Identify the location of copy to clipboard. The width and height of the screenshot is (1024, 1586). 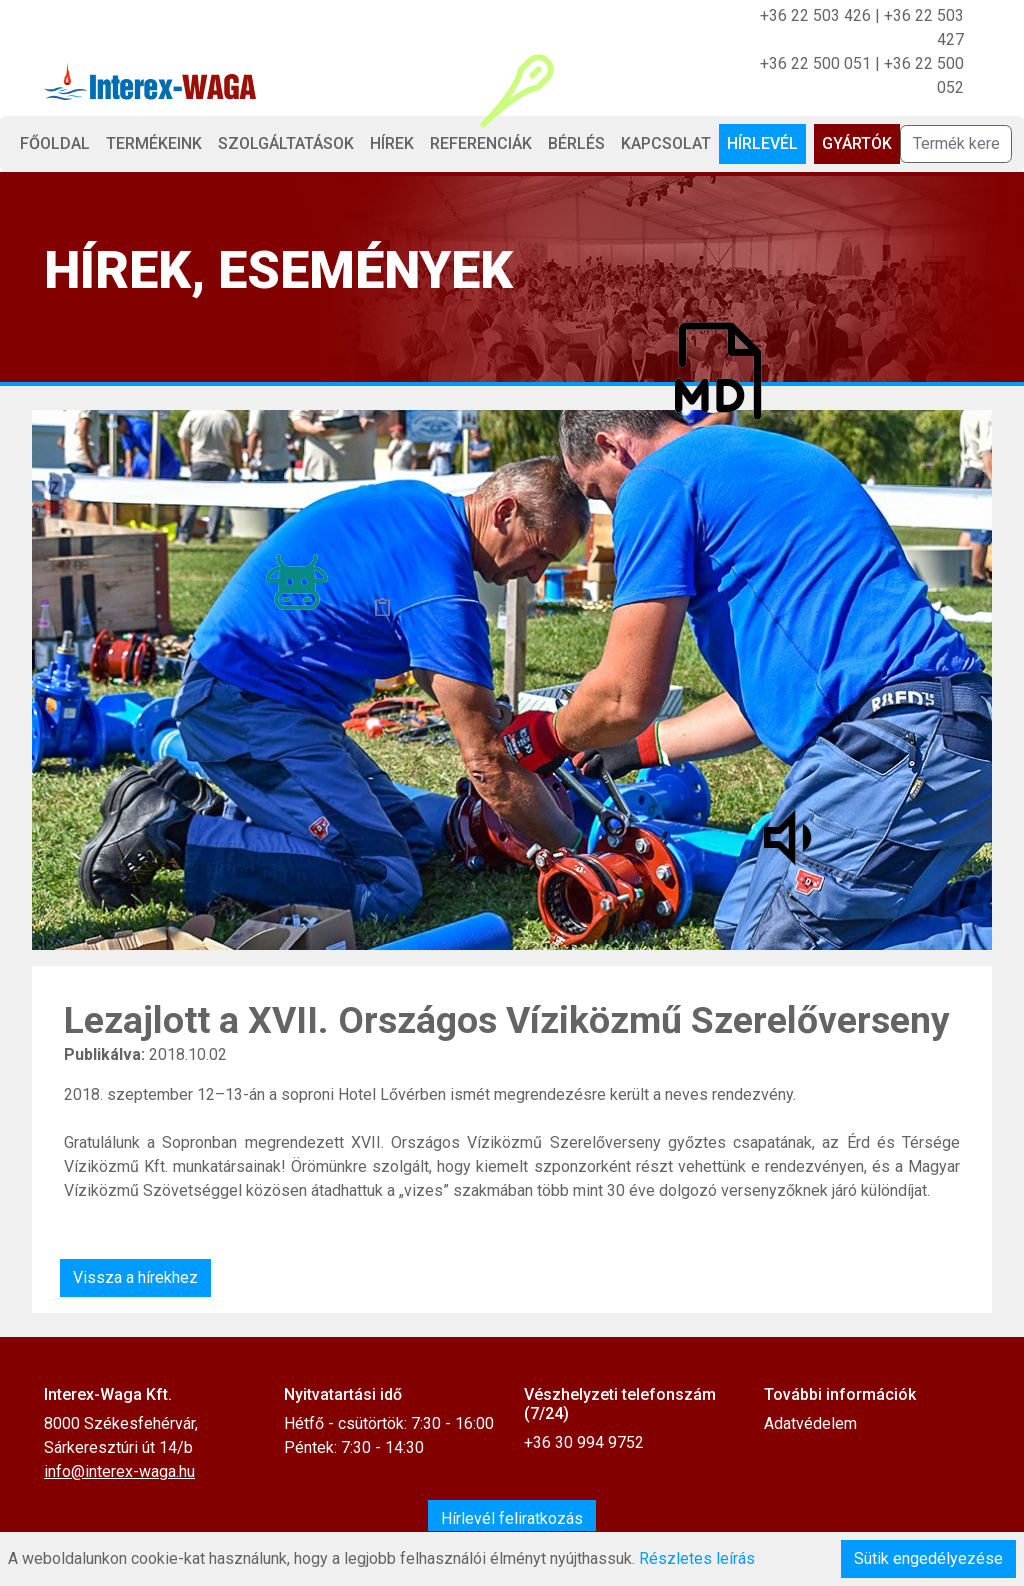
(382, 607).